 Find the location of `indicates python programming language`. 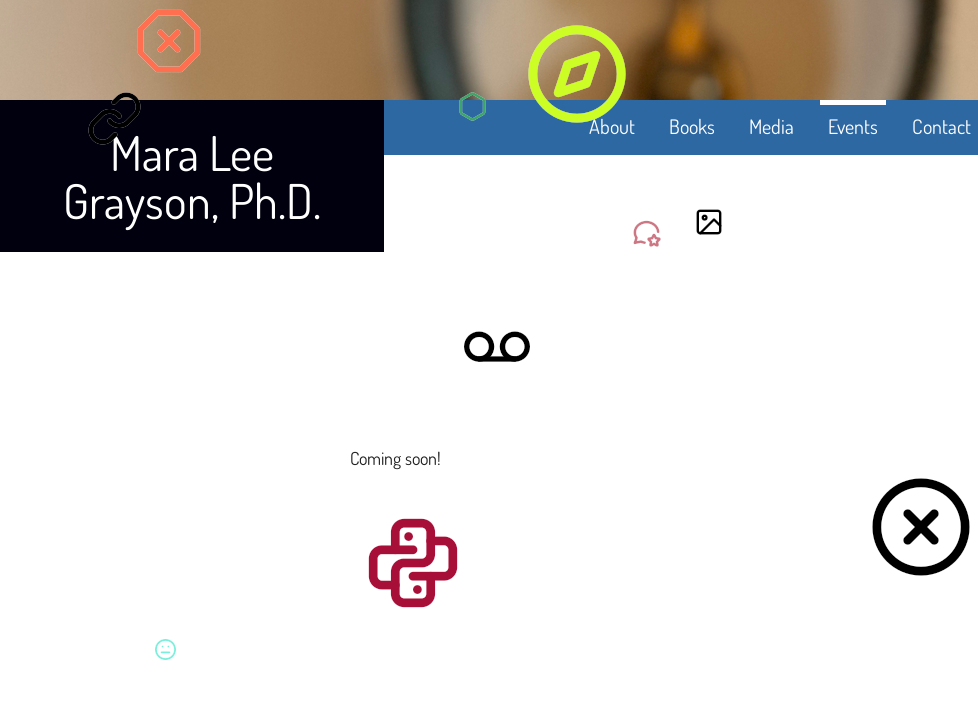

indicates python programming language is located at coordinates (413, 563).